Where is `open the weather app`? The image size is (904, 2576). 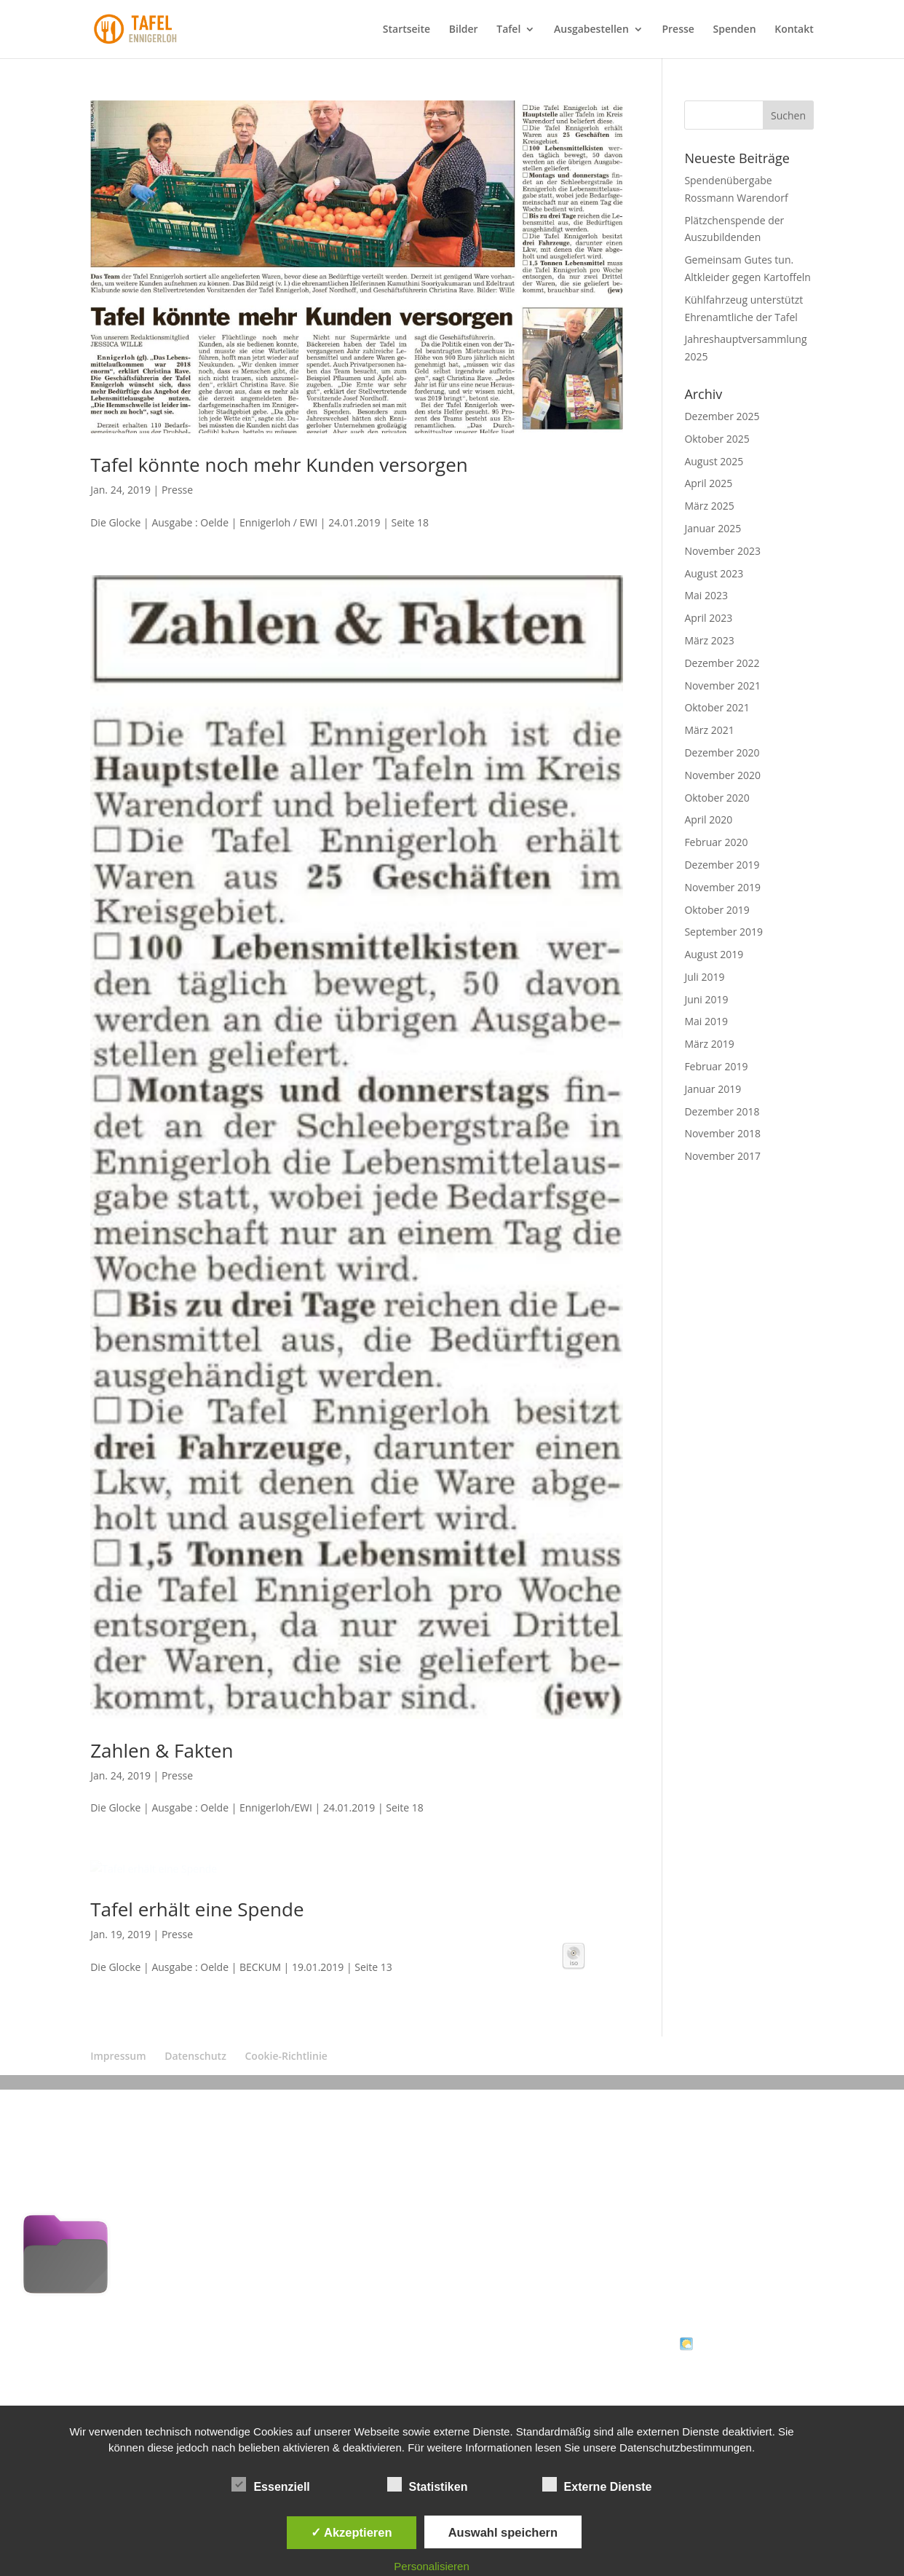
open the weather app is located at coordinates (686, 2344).